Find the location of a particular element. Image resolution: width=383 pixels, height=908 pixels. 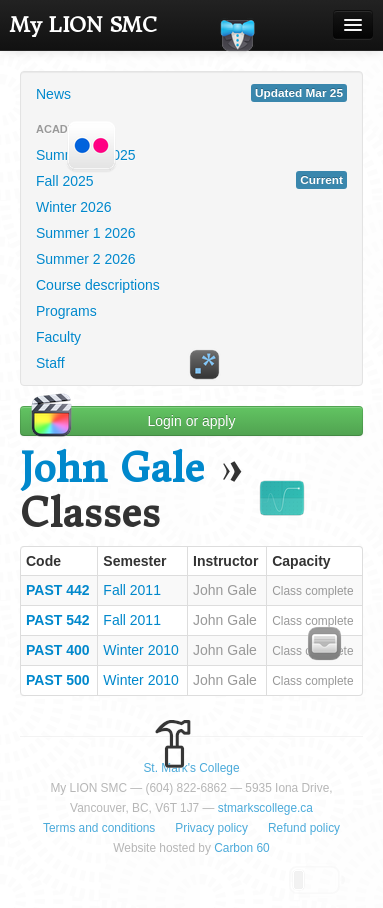

access developer tools is located at coordinates (174, 745).